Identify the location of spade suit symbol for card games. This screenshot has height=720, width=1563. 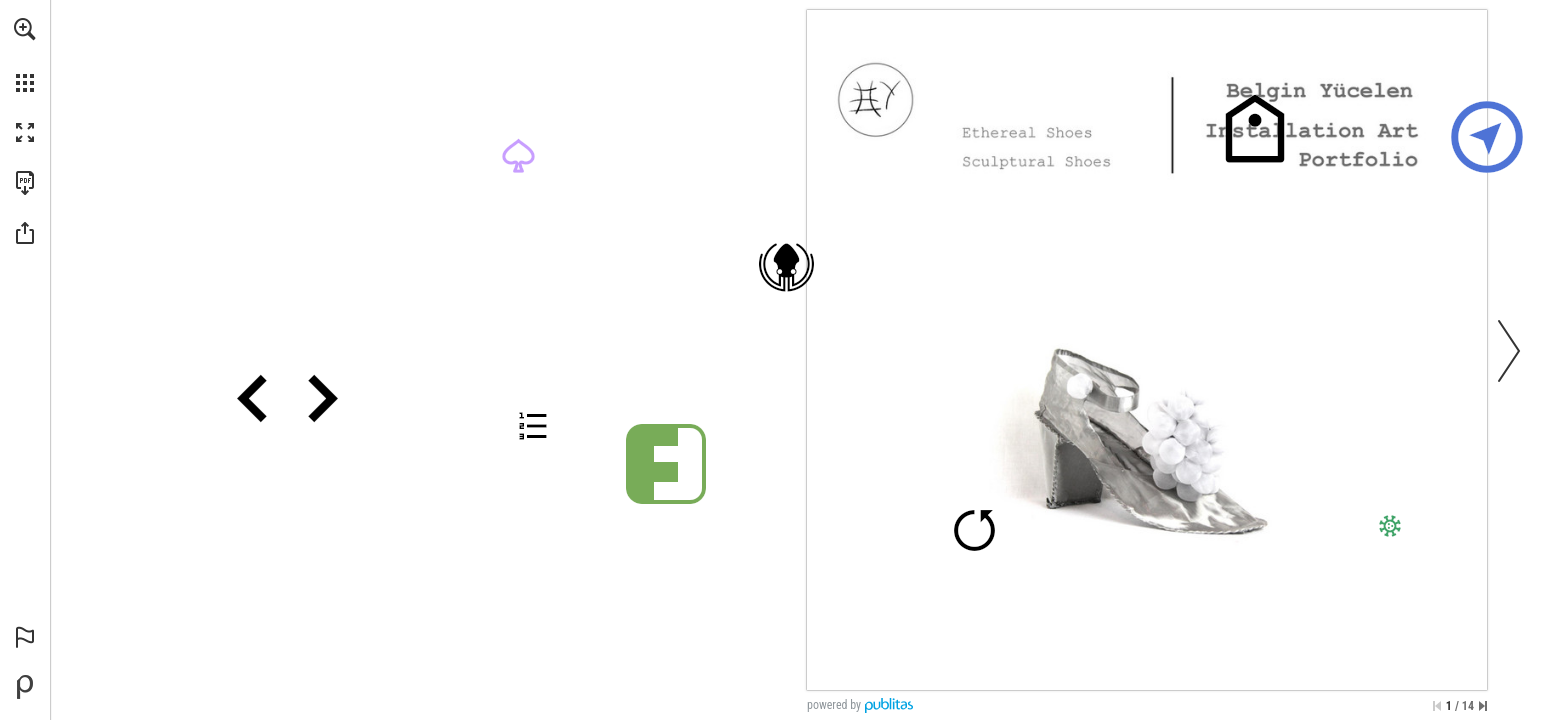
(518, 156).